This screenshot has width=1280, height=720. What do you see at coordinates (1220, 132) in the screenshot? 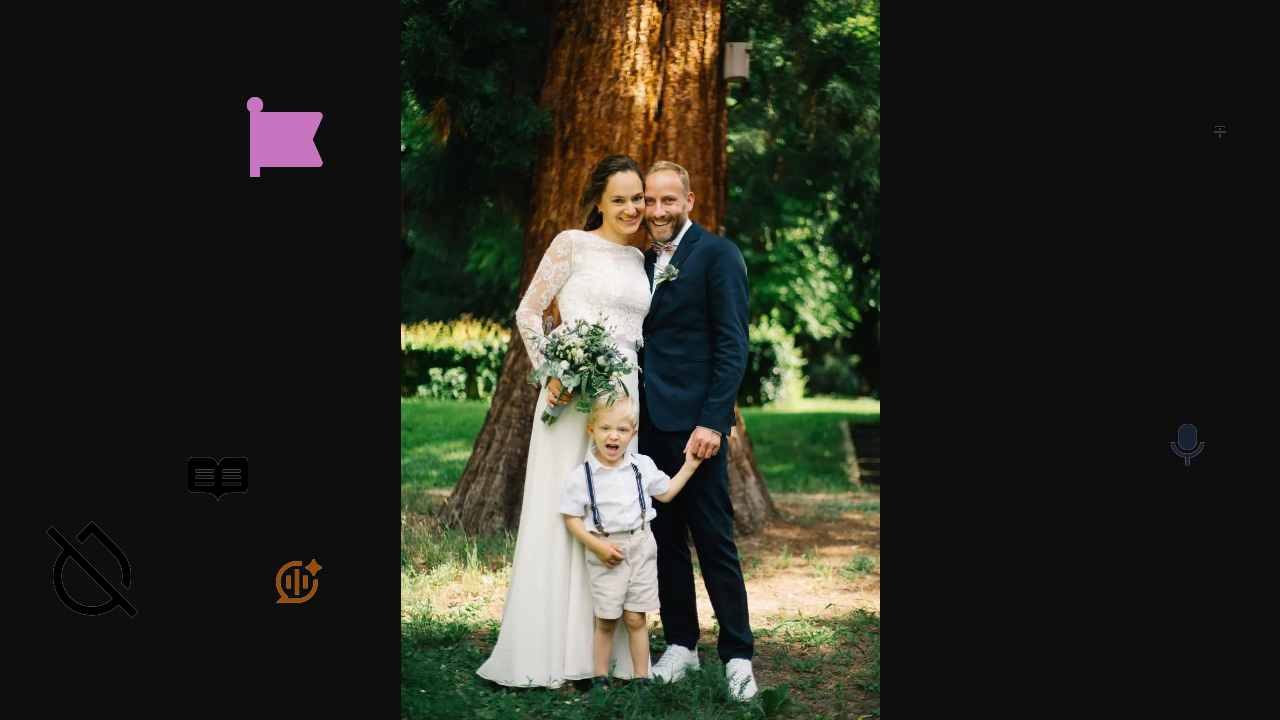
I see `apply strikethrough formatting to selected text` at bounding box center [1220, 132].